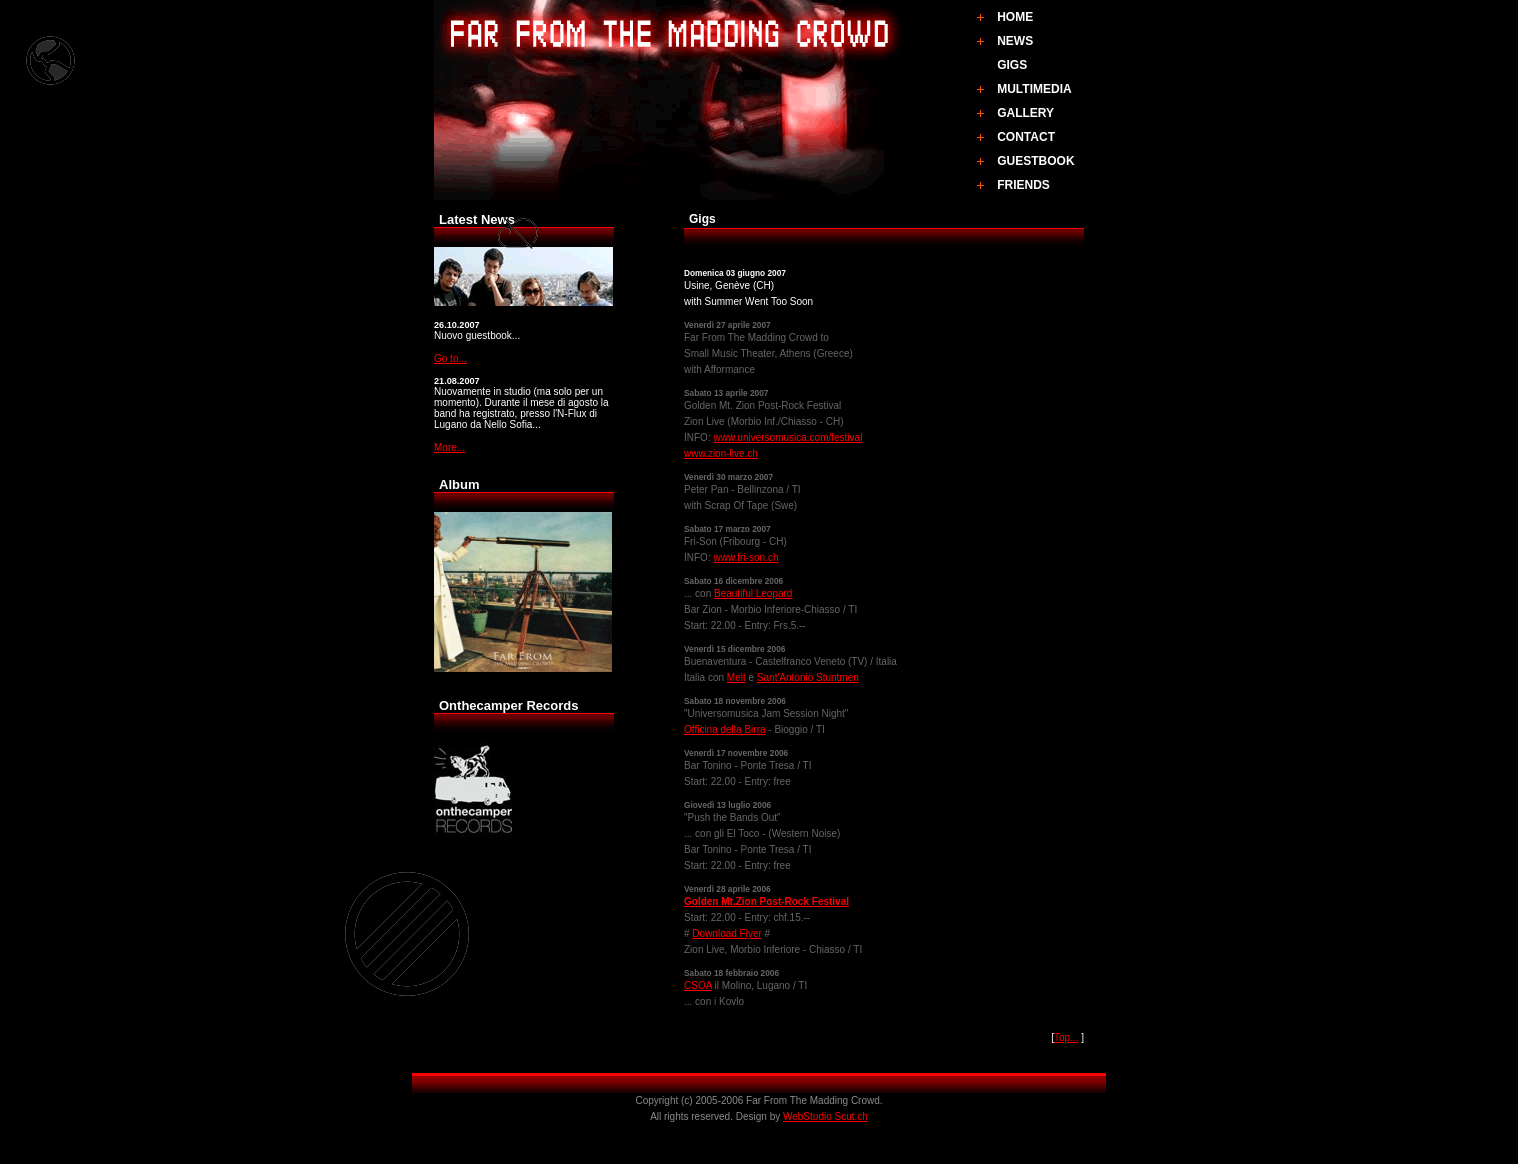 Image resolution: width=1518 pixels, height=1164 pixels. I want to click on indicates restricted or prohibited action, so click(407, 934).